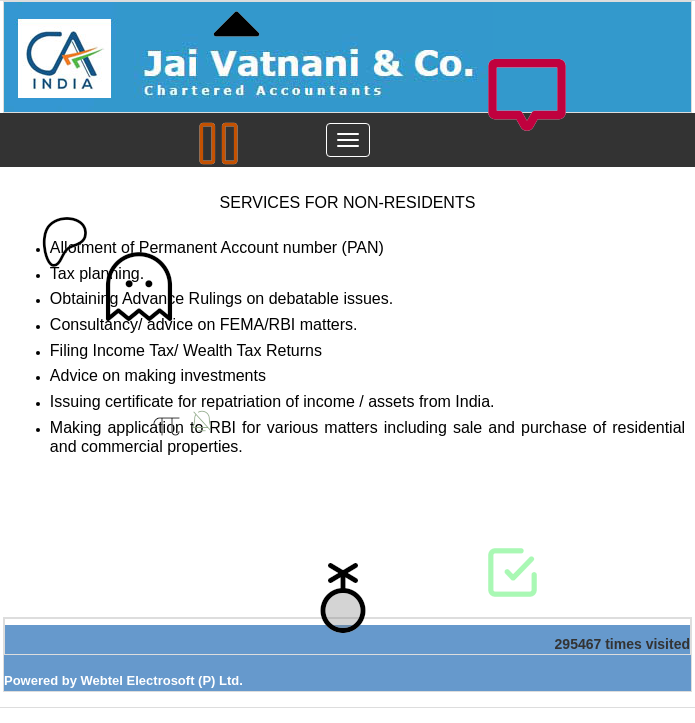 The height and width of the screenshot is (723, 695). What do you see at coordinates (202, 421) in the screenshot?
I see `mute notifications` at bounding box center [202, 421].